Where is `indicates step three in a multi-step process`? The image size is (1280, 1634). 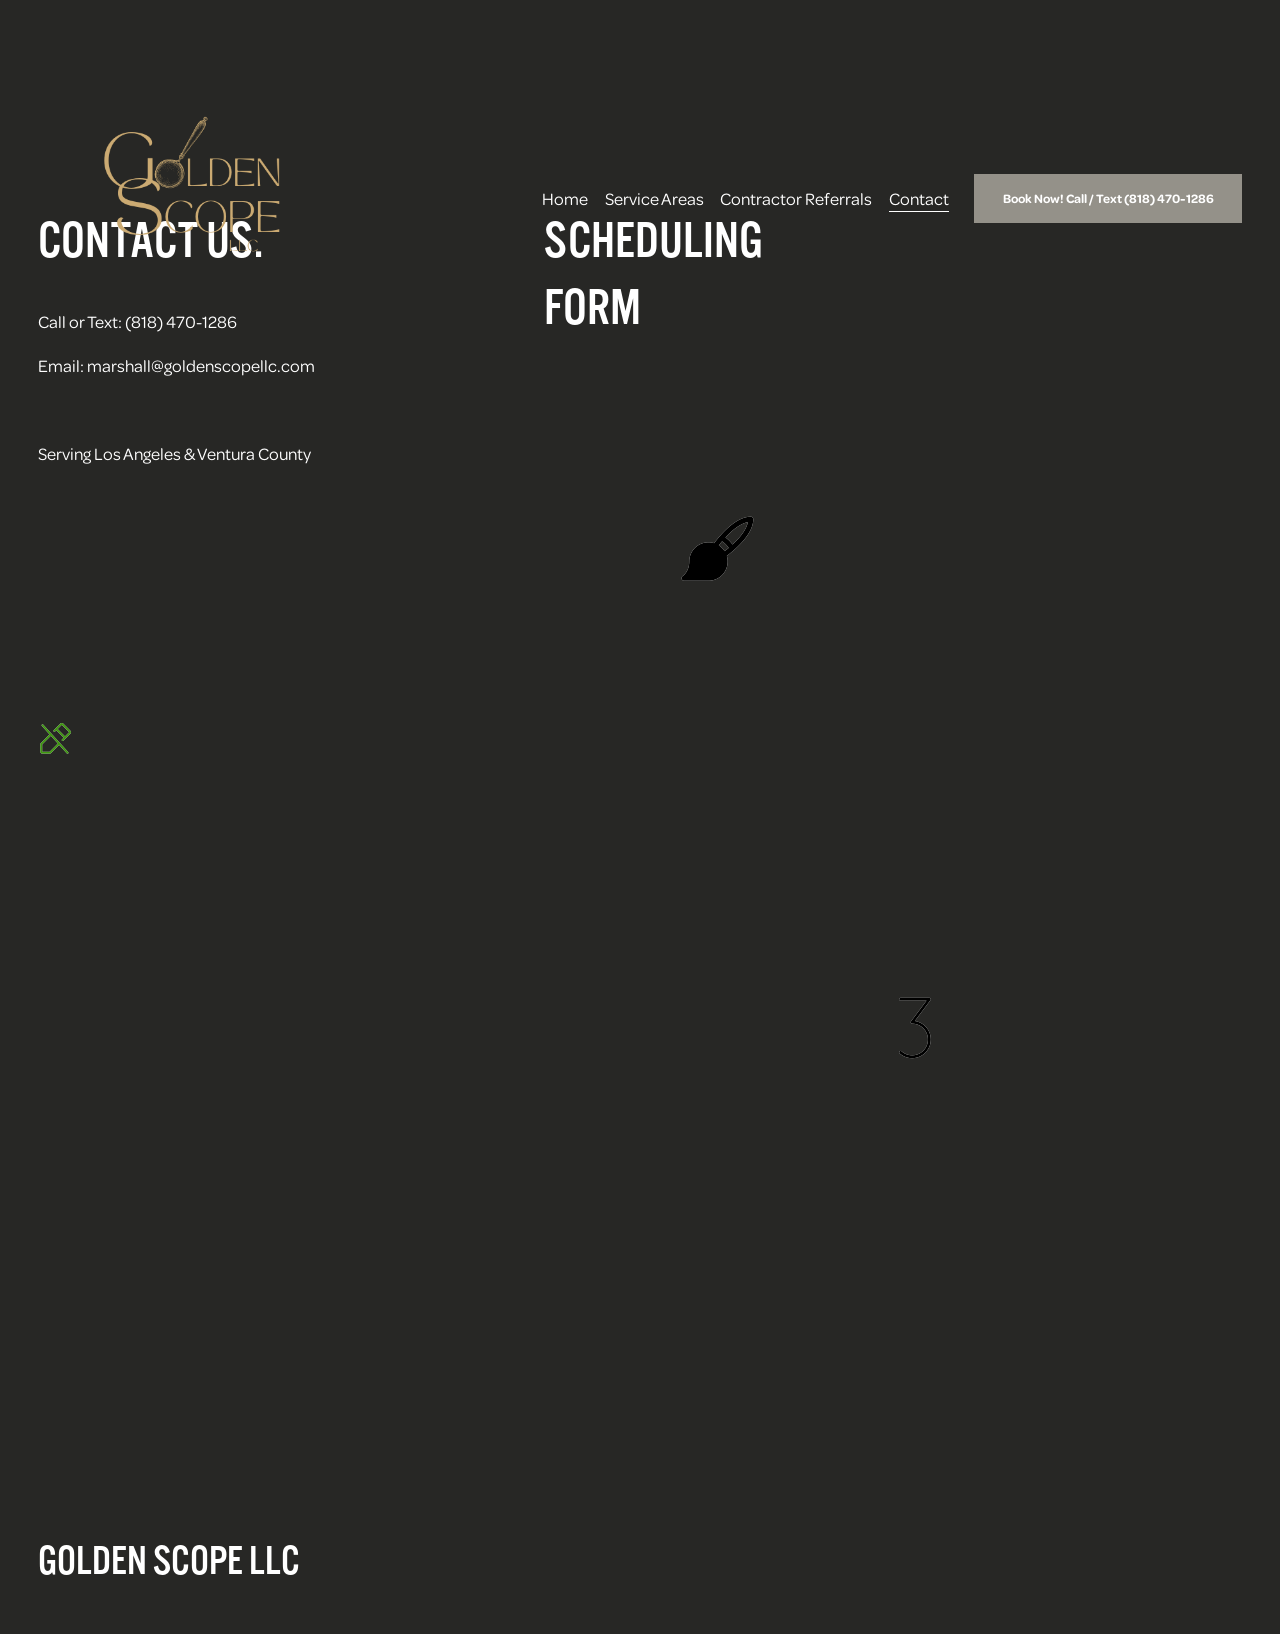
indicates step three in a multi-step process is located at coordinates (915, 1028).